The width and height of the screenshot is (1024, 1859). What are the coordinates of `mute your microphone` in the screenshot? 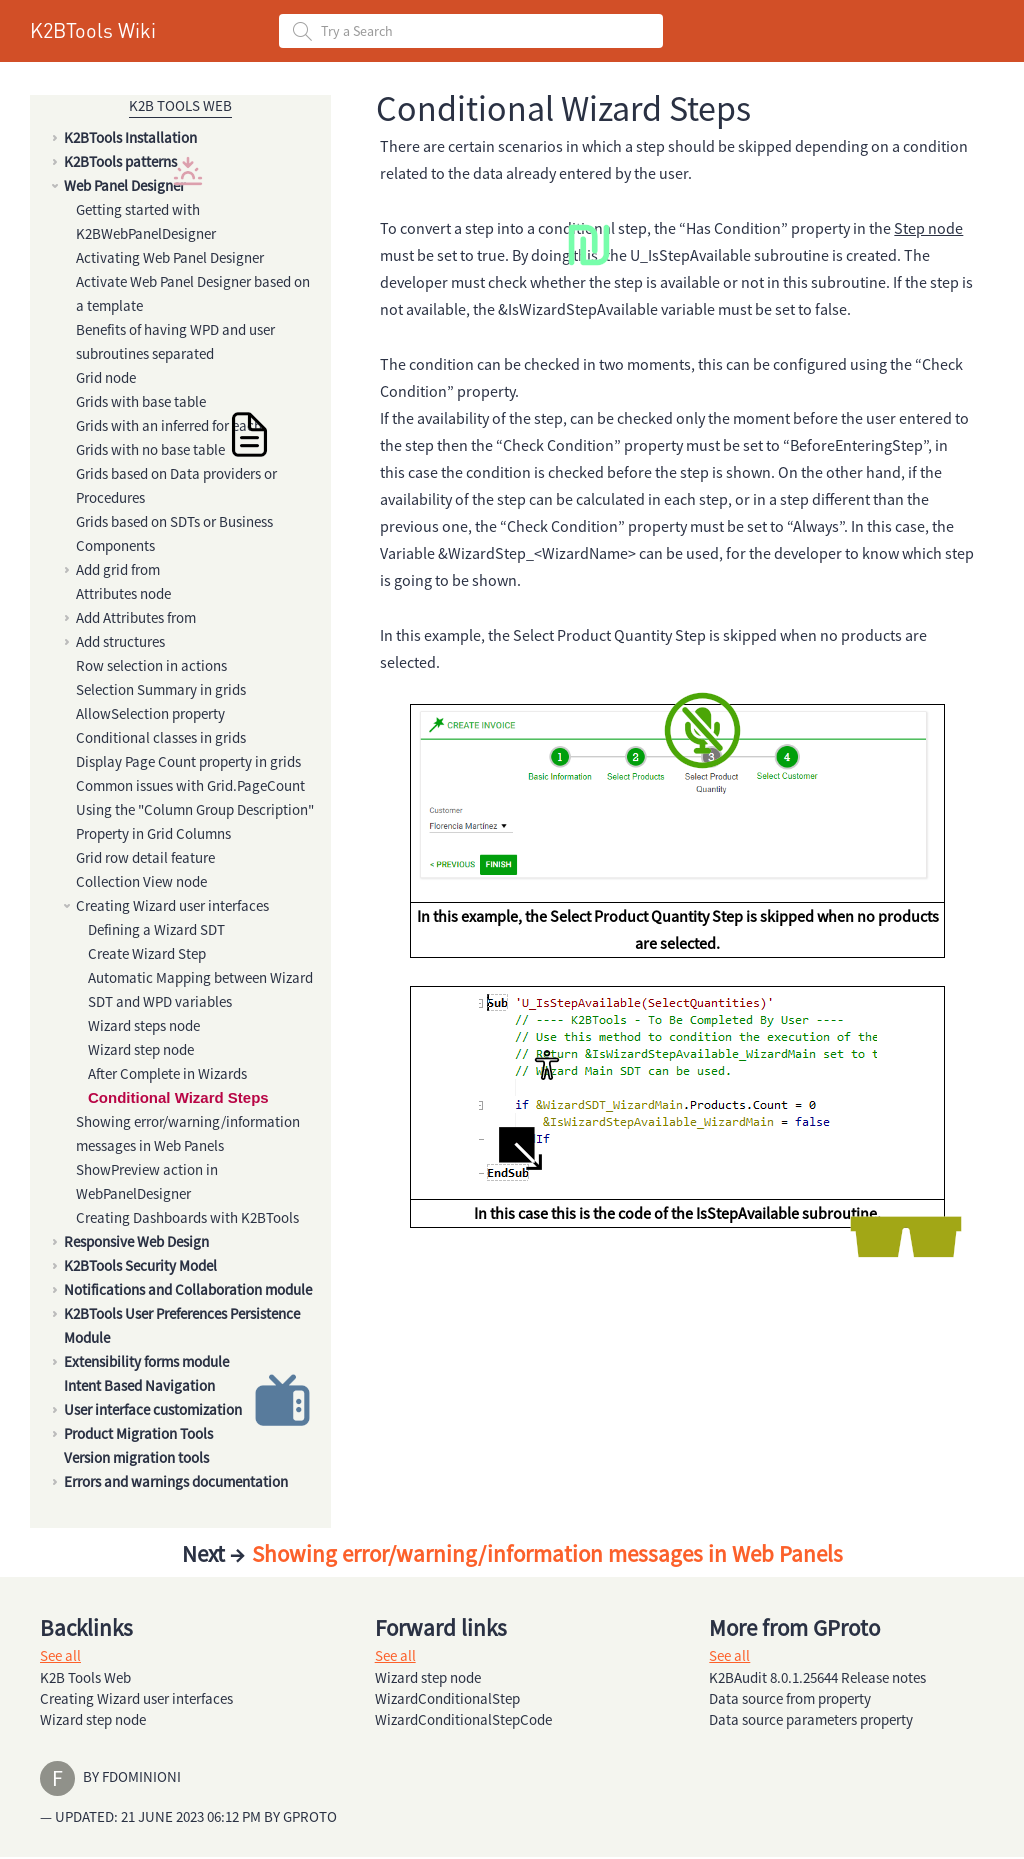 It's located at (702, 730).